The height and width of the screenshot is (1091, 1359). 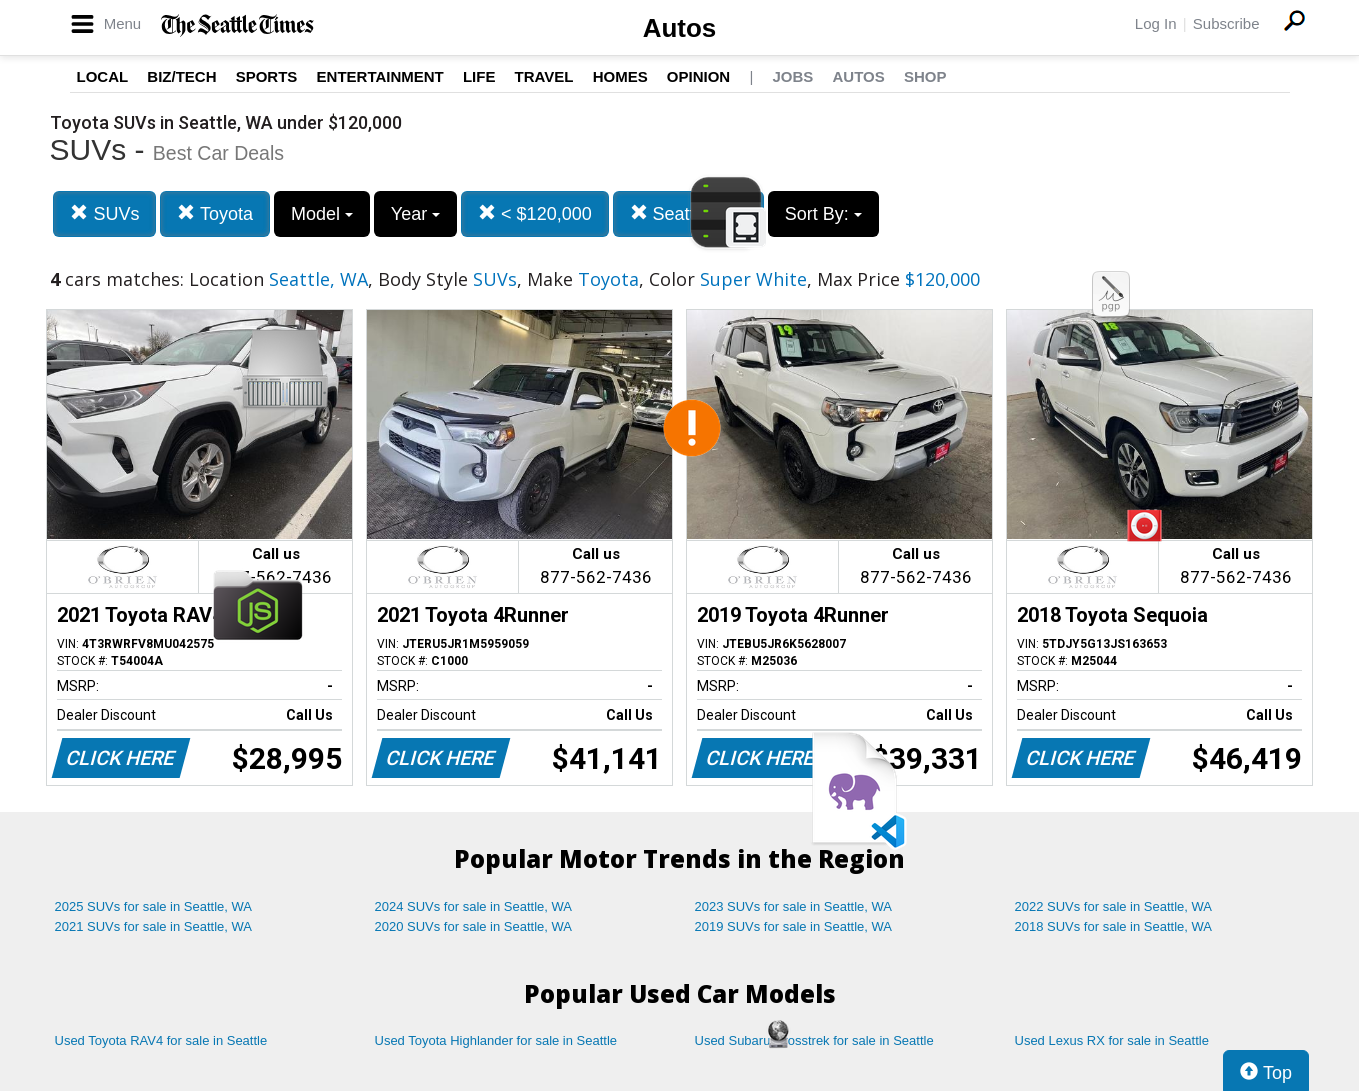 I want to click on open a PHP file in Visual Studio Code, so click(x=854, y=790).